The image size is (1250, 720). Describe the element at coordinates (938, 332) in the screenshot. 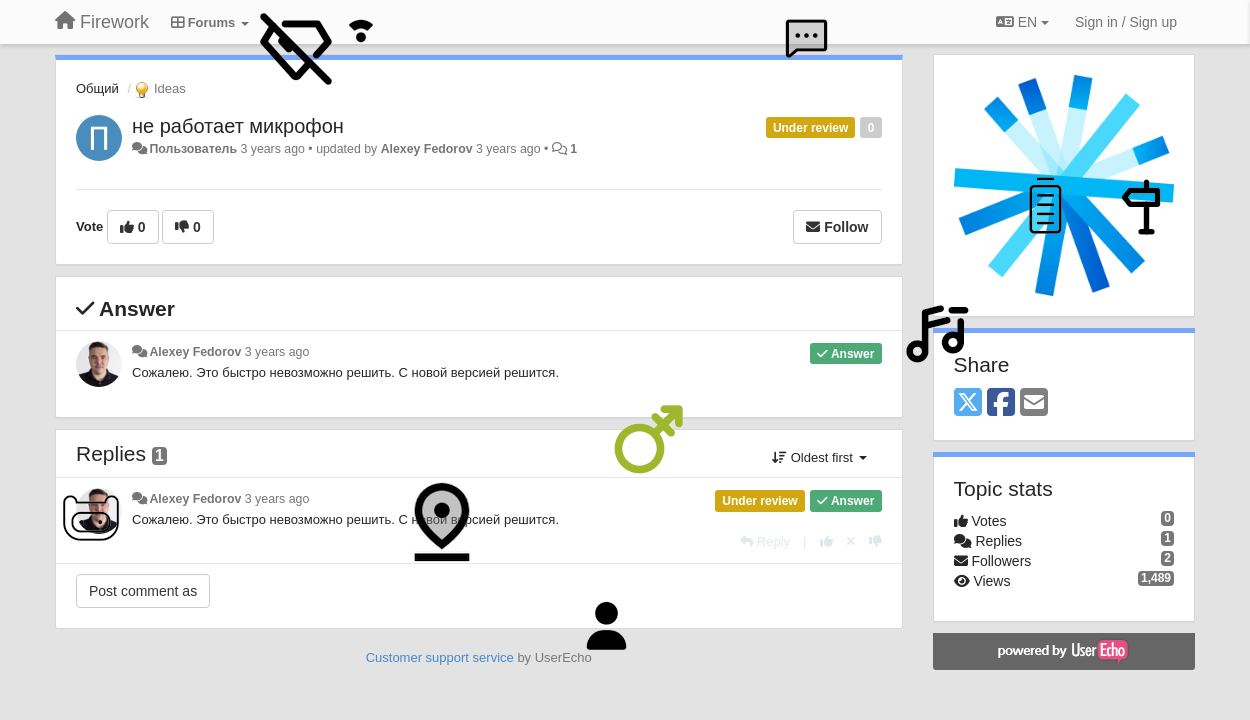

I see `remove a song from playlist` at that location.